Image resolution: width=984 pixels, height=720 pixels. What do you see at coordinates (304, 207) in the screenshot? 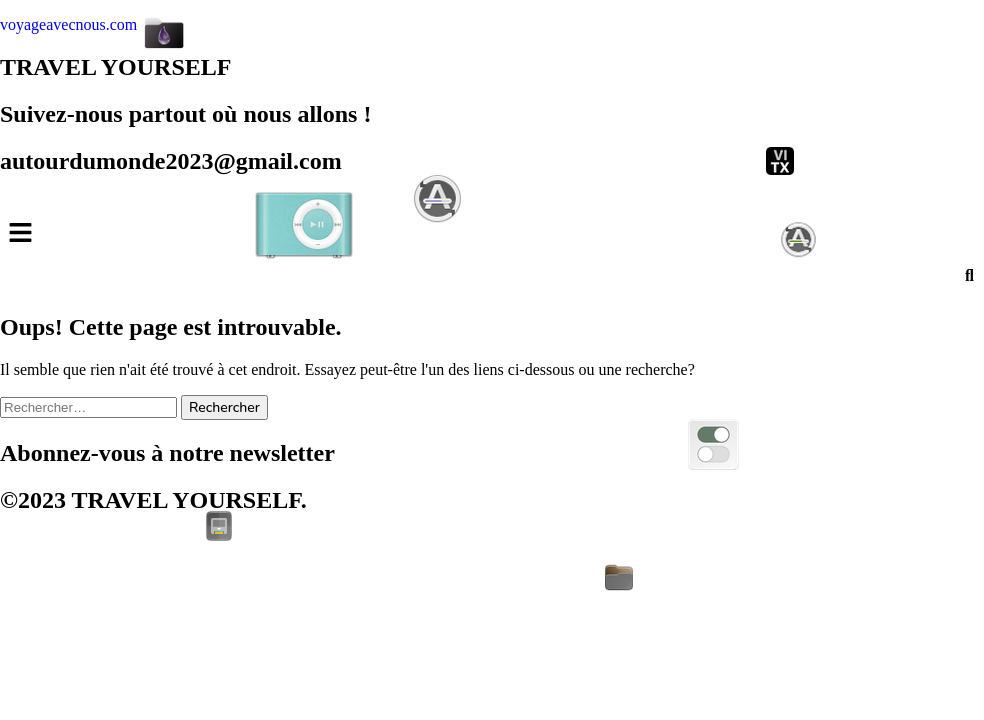
I see `iPod shuffle device connected` at bounding box center [304, 207].